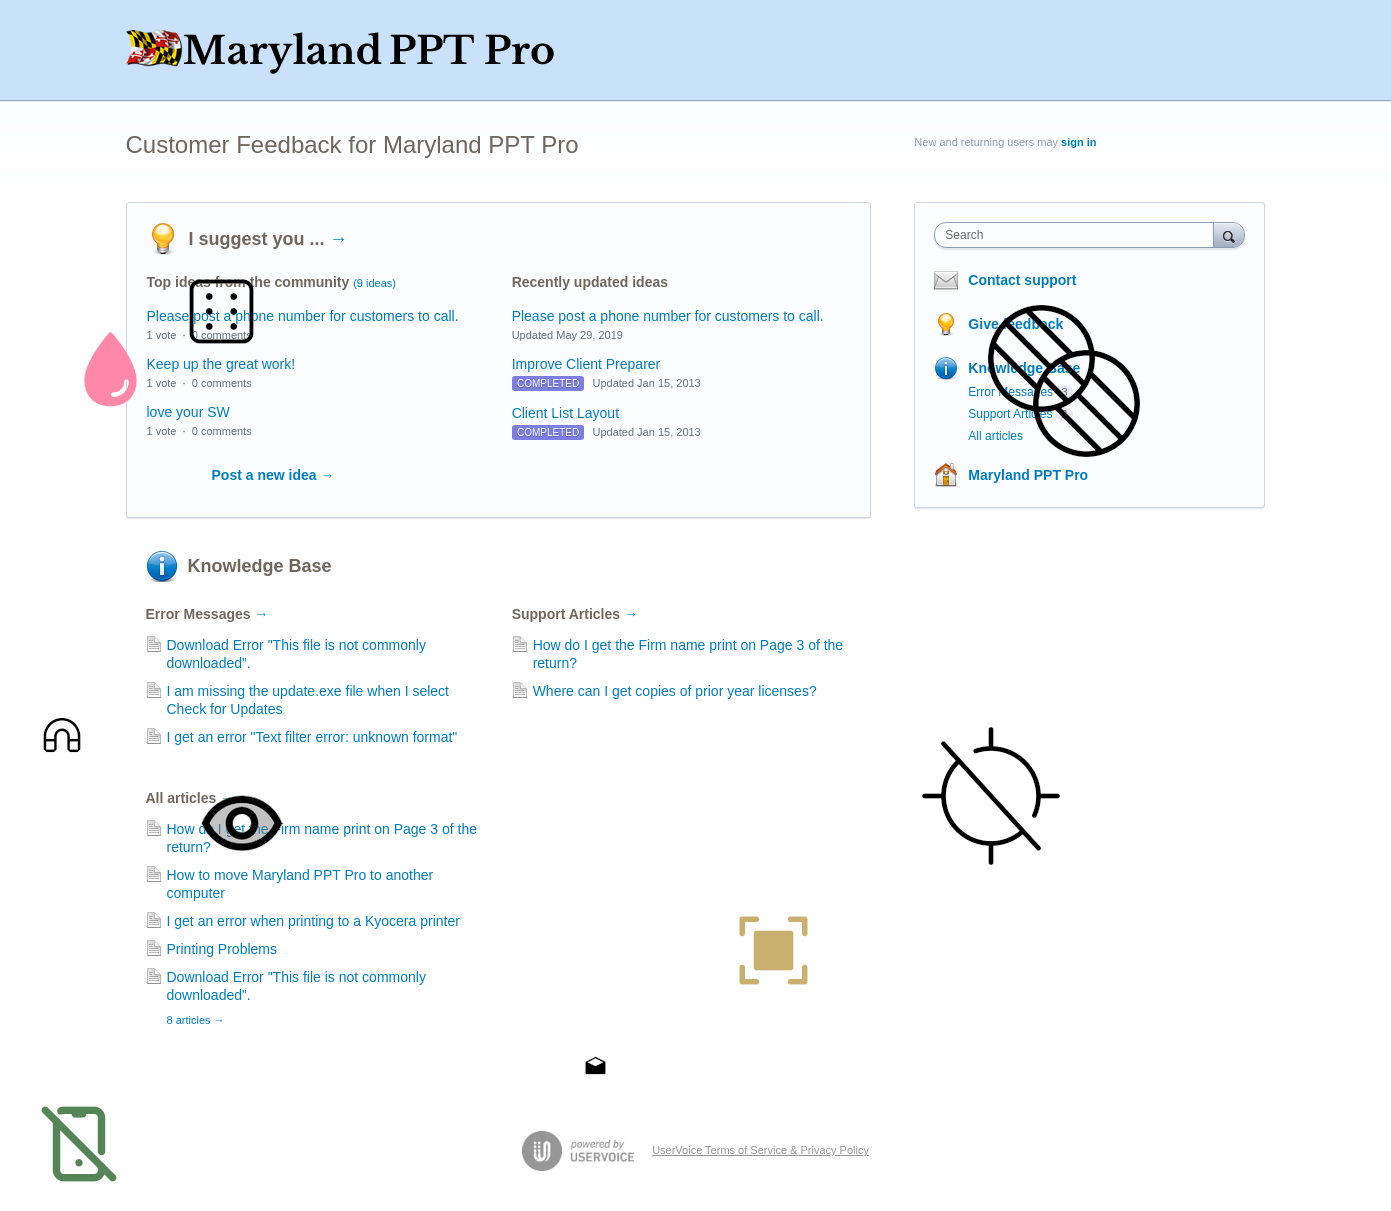  I want to click on location services disabled, so click(991, 796).